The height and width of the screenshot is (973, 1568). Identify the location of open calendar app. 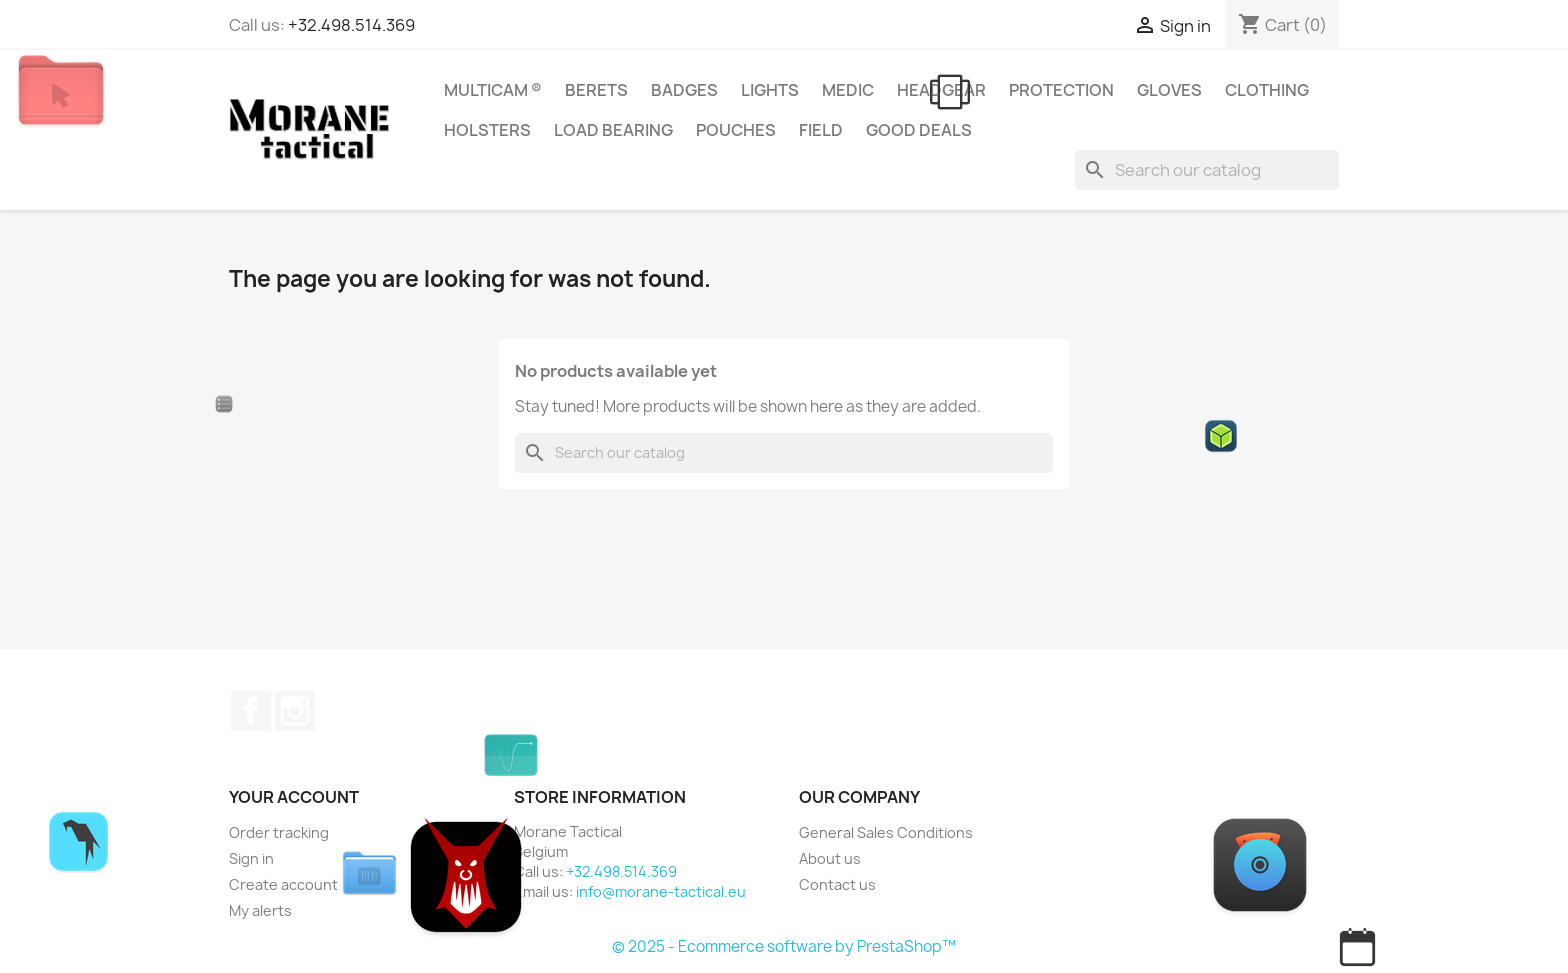
(1357, 948).